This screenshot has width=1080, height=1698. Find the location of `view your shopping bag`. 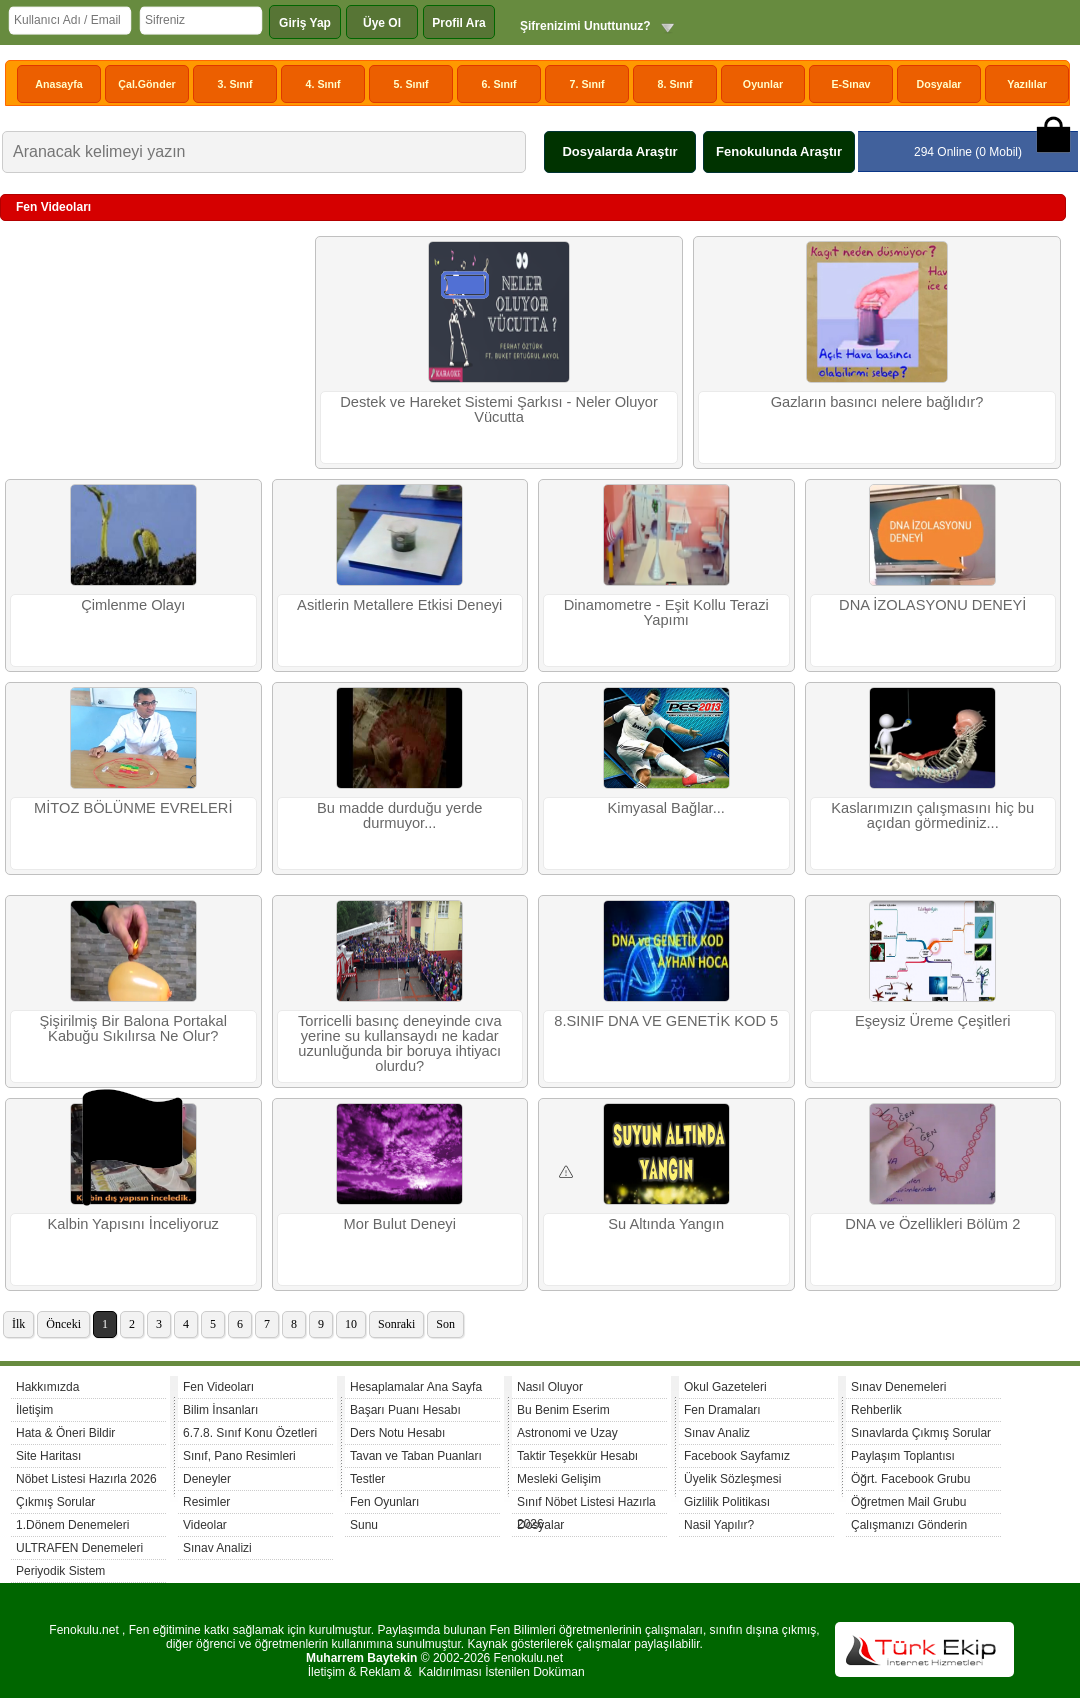

view your shopping bag is located at coordinates (1053, 134).